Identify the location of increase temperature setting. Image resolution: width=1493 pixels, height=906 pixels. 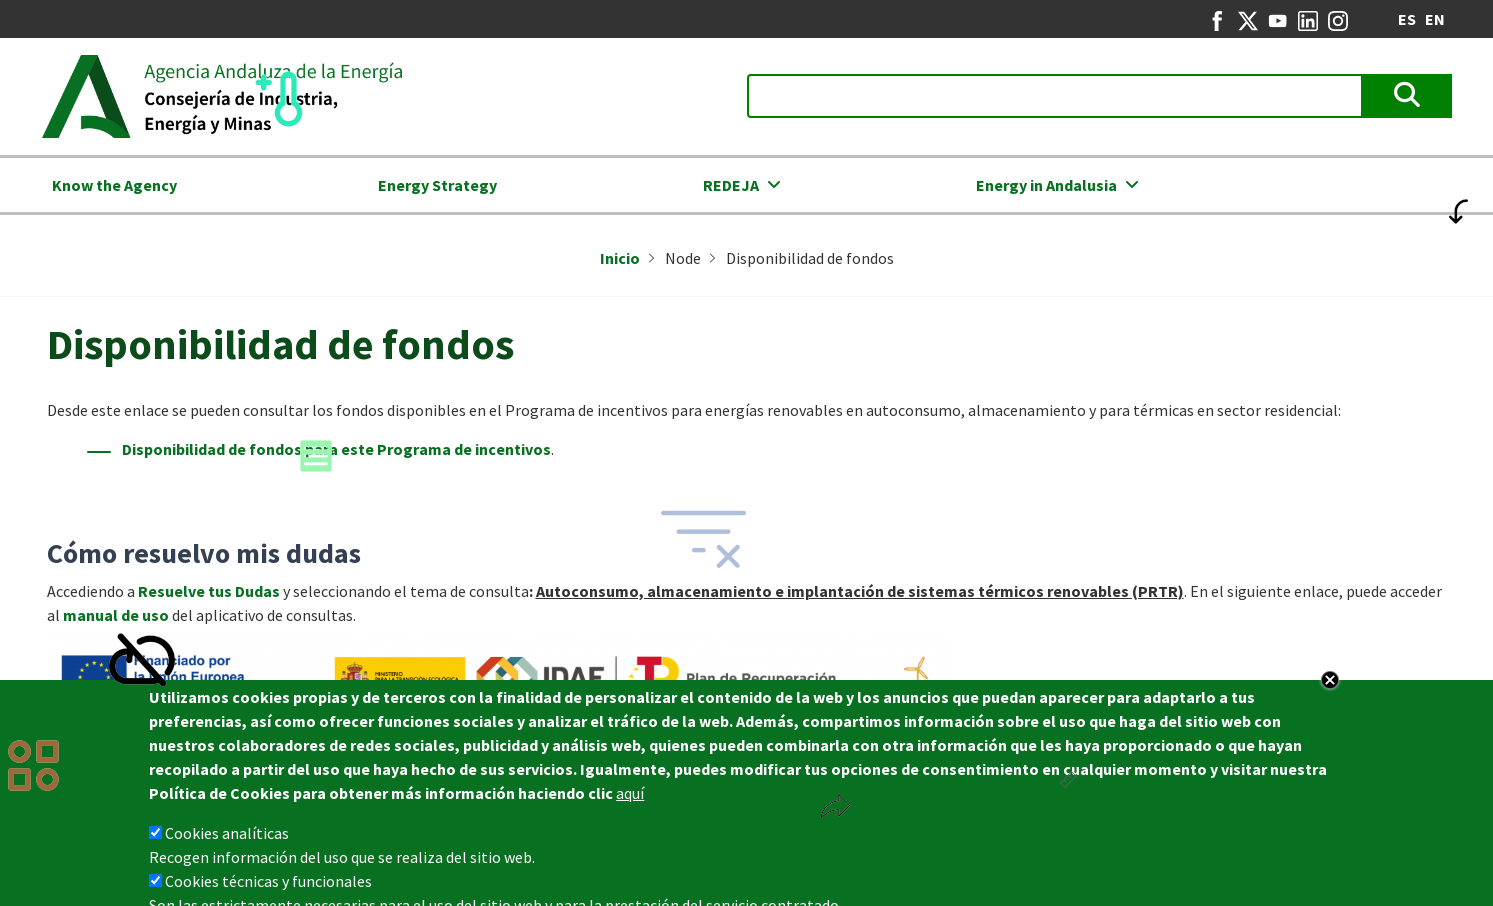
(283, 99).